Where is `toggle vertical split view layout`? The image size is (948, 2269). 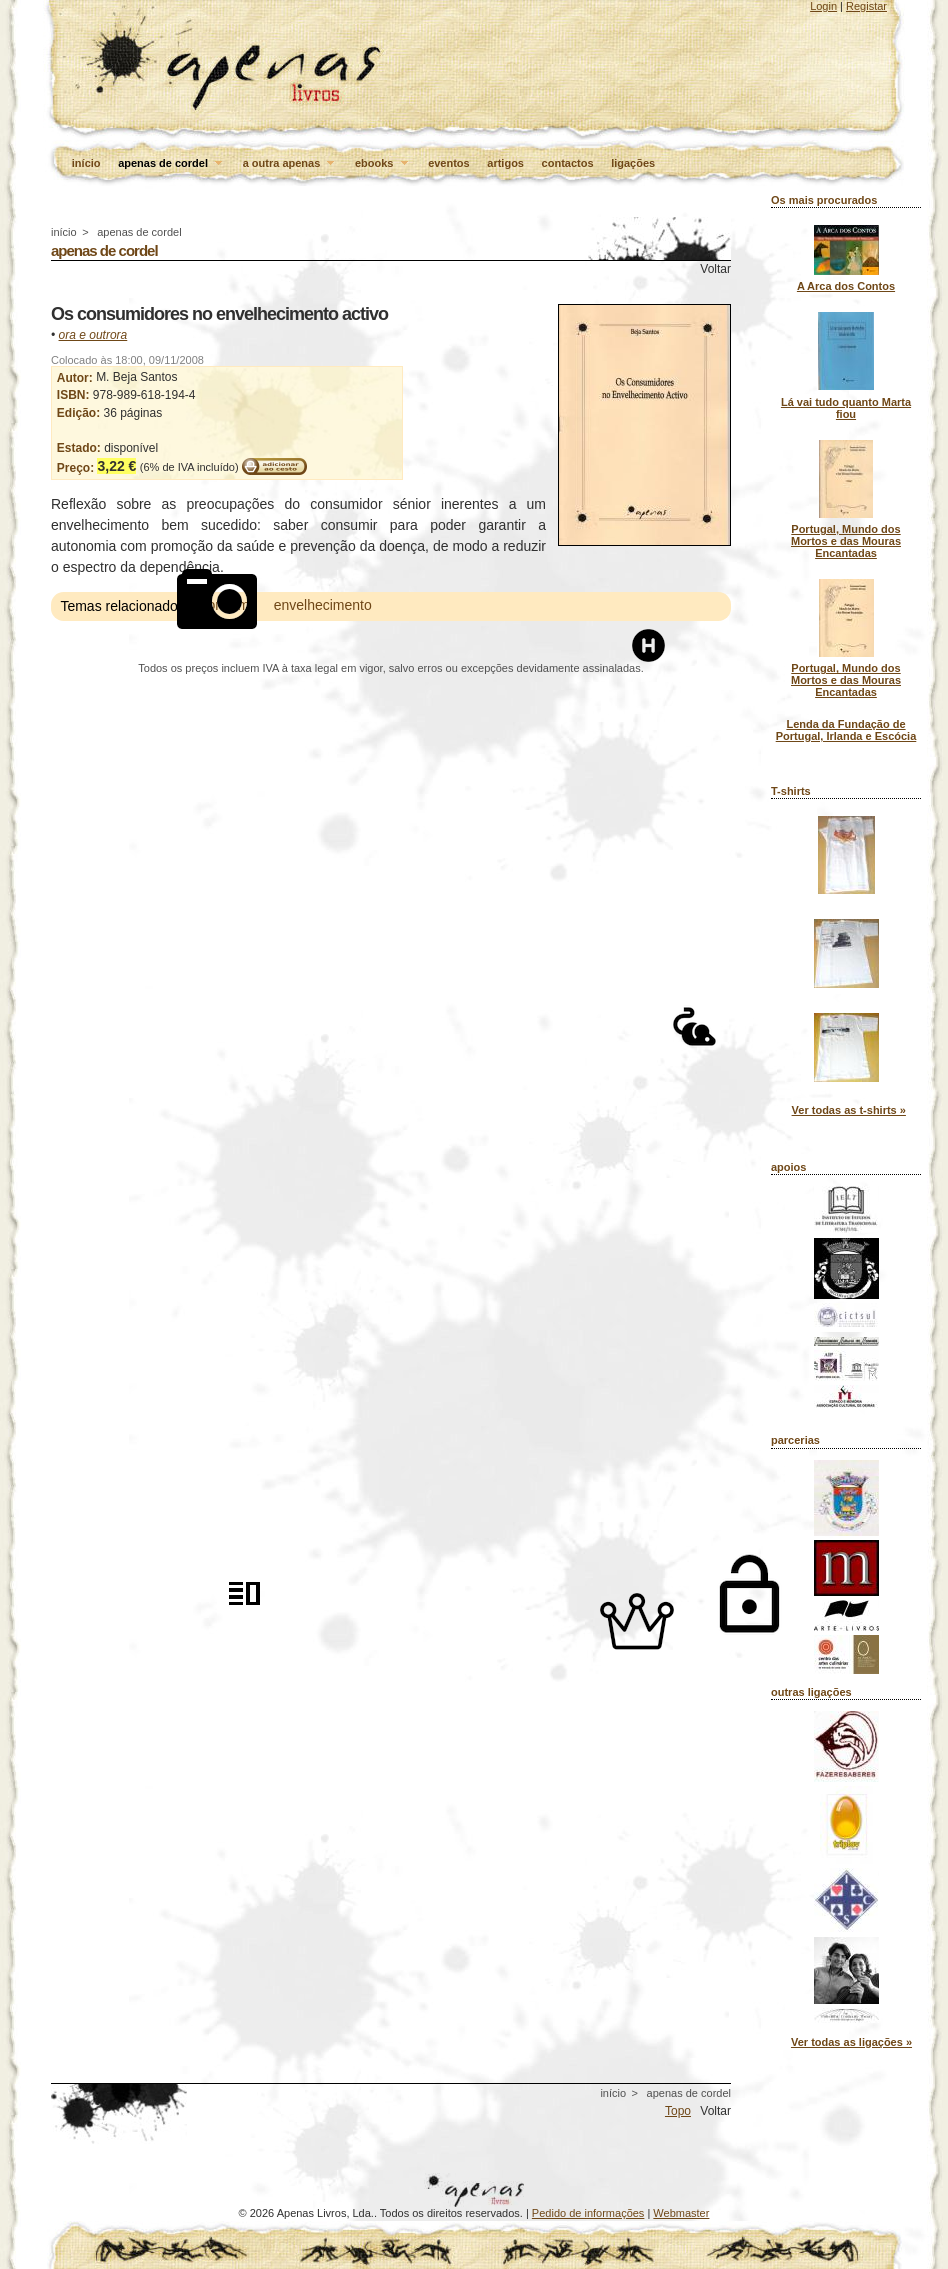 toggle vertical split view layout is located at coordinates (244, 1593).